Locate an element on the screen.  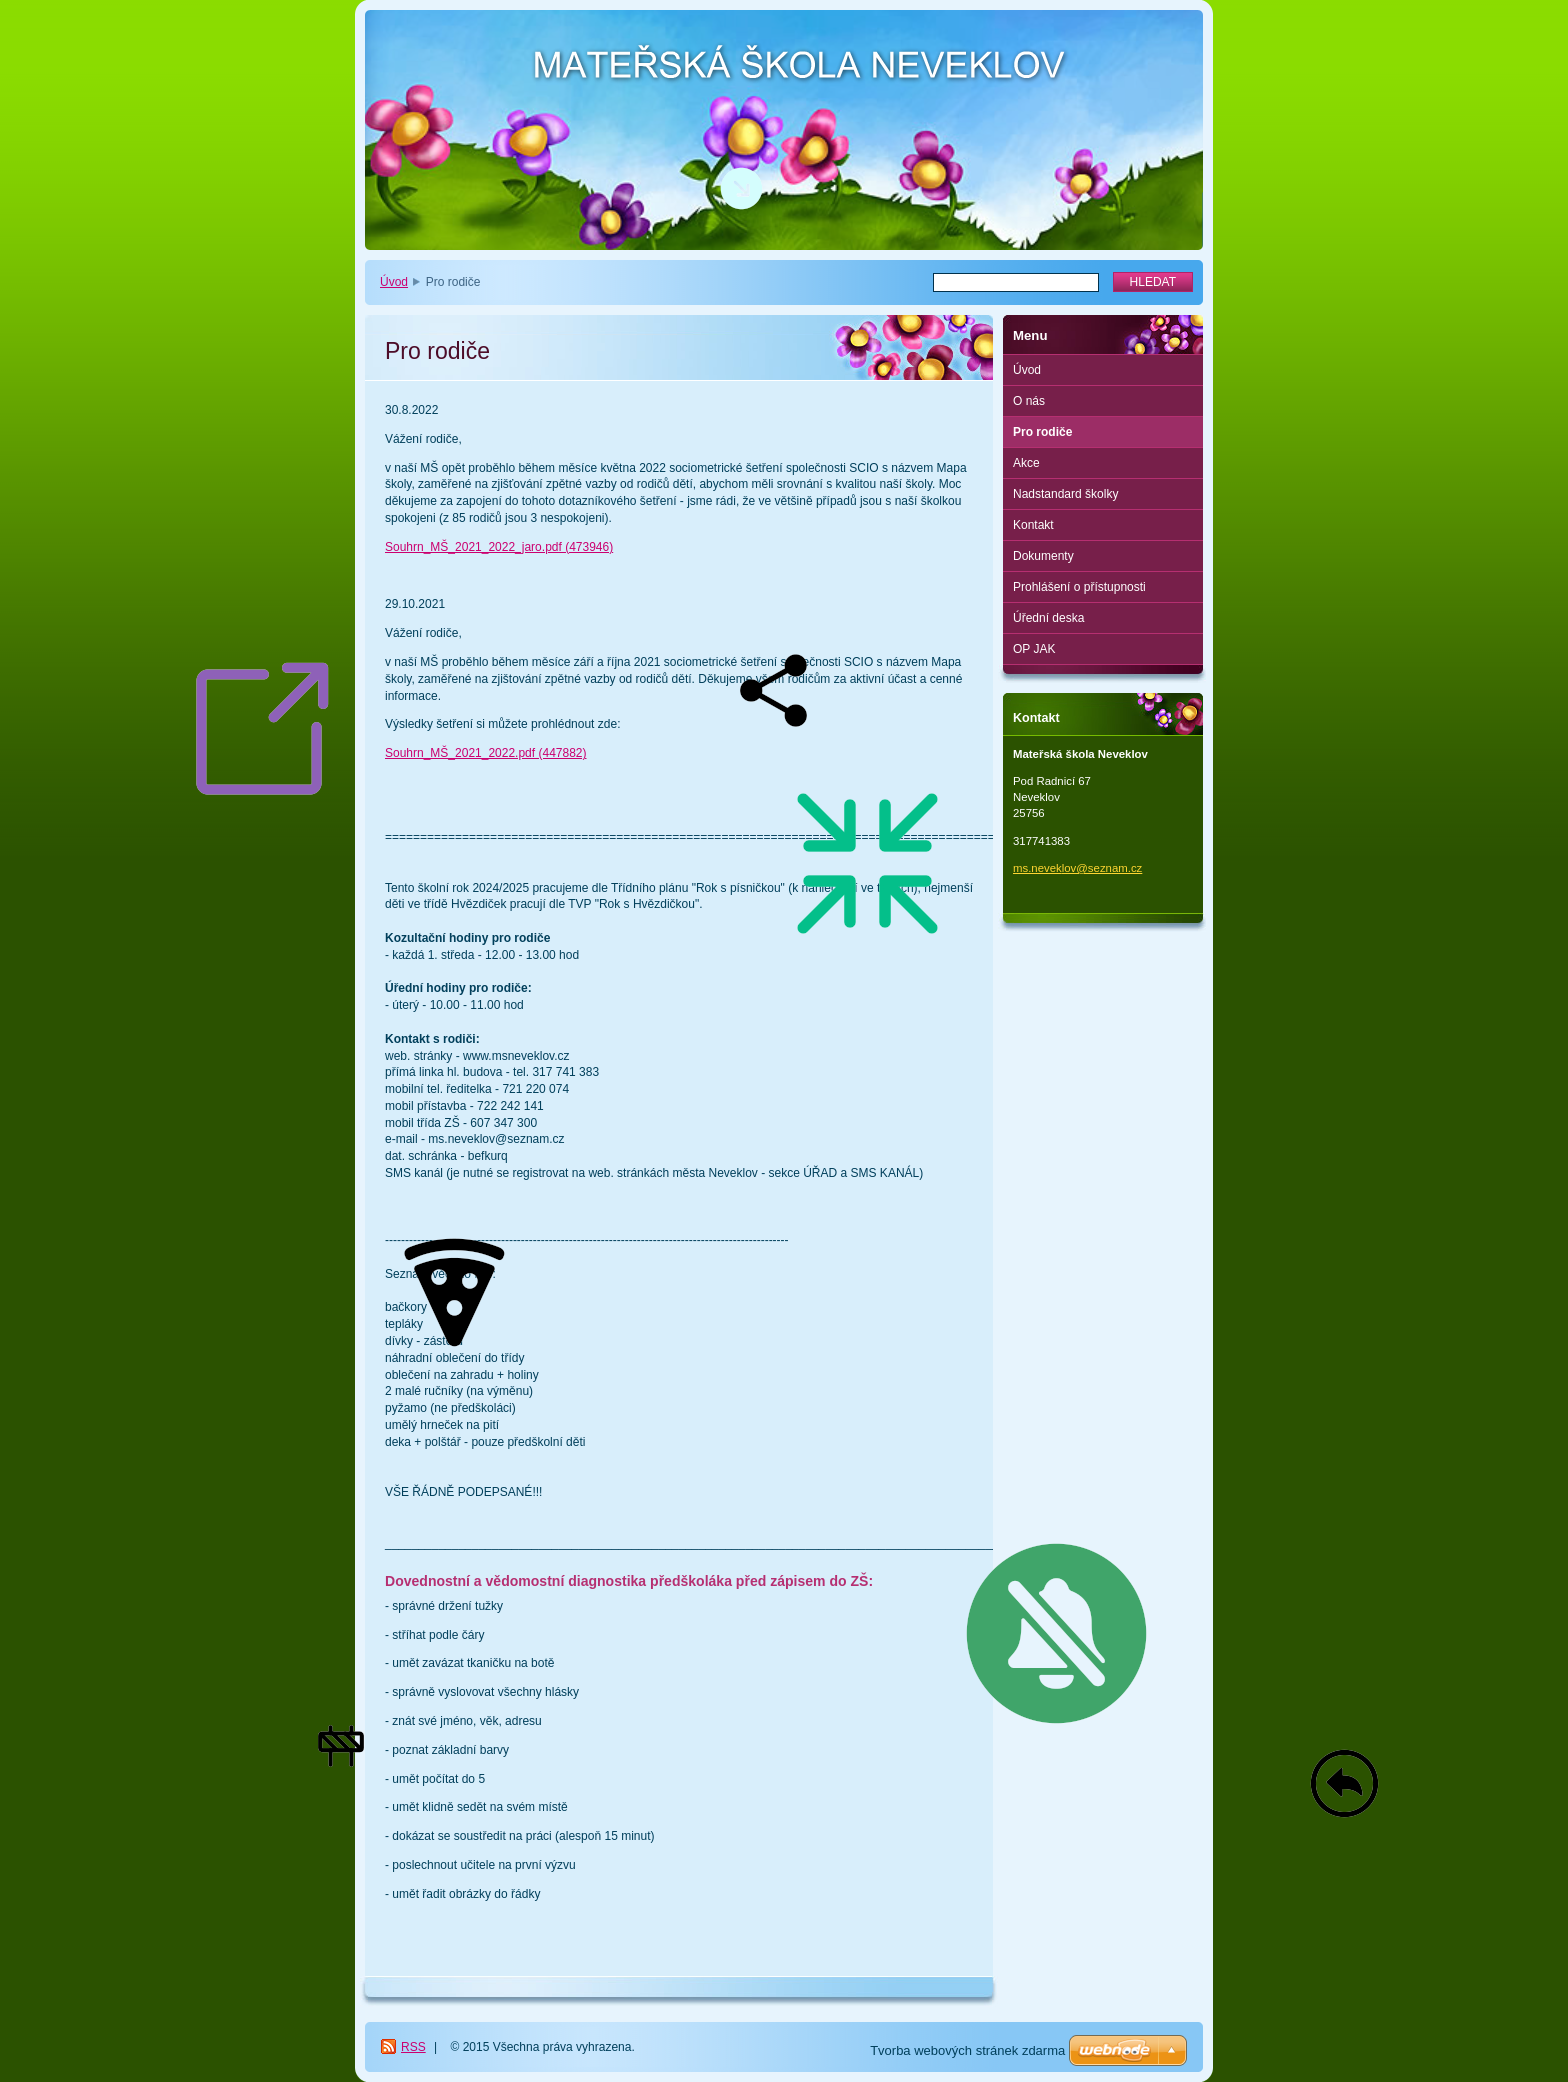
open link in a new tab or window is located at coordinates (259, 732).